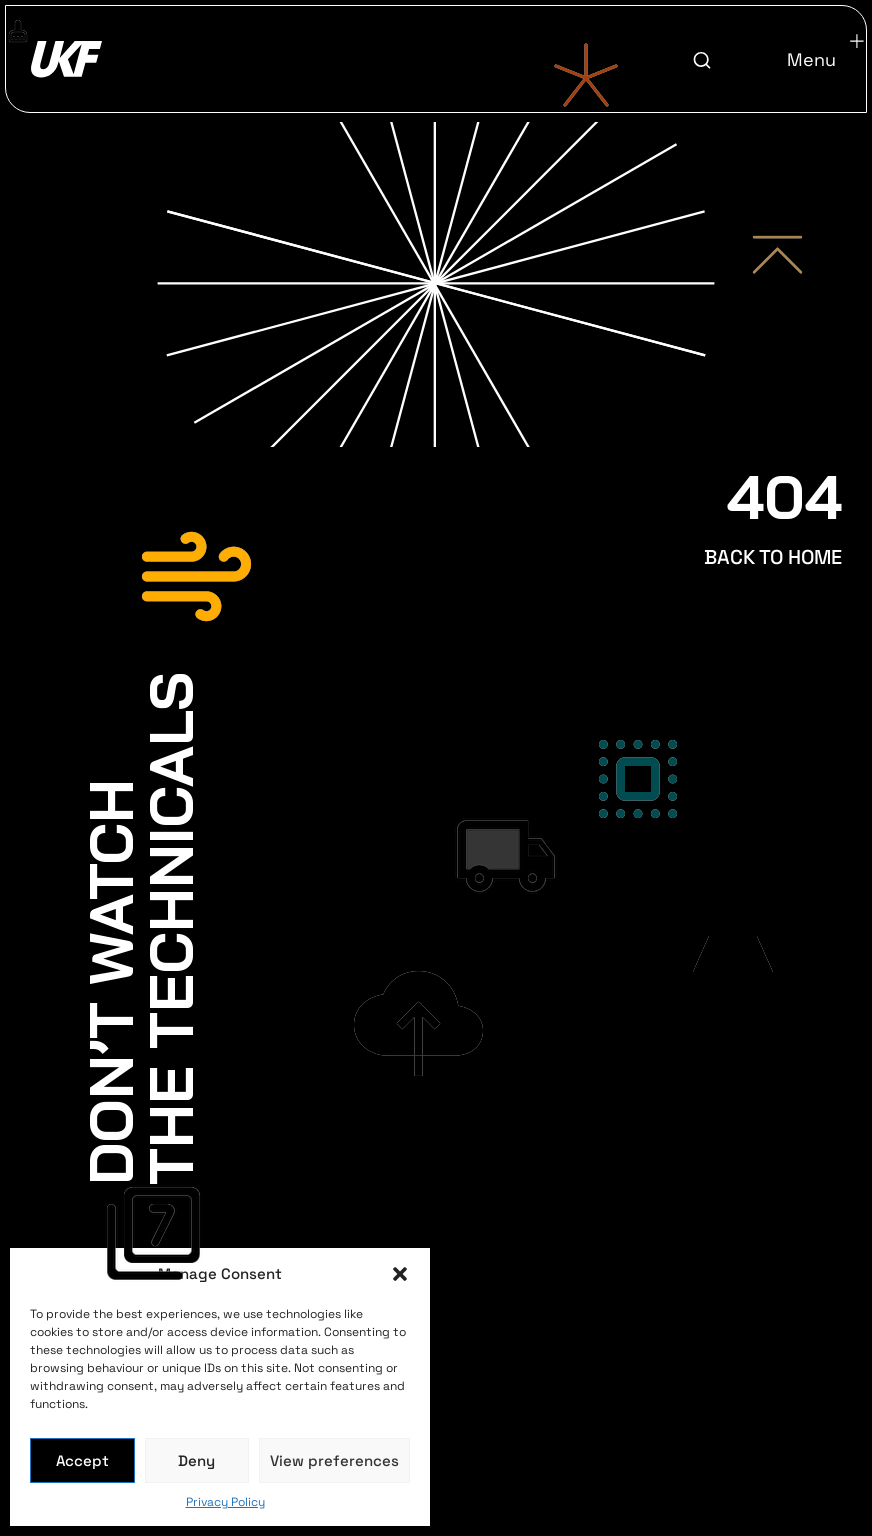  I want to click on view current wind conditions, so click(196, 576).